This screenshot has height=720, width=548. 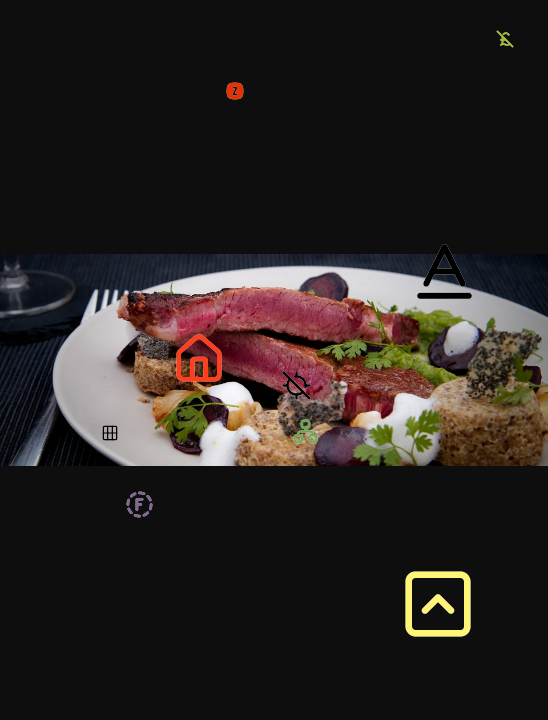 I want to click on collapse or minimize a section, so click(x=438, y=604).